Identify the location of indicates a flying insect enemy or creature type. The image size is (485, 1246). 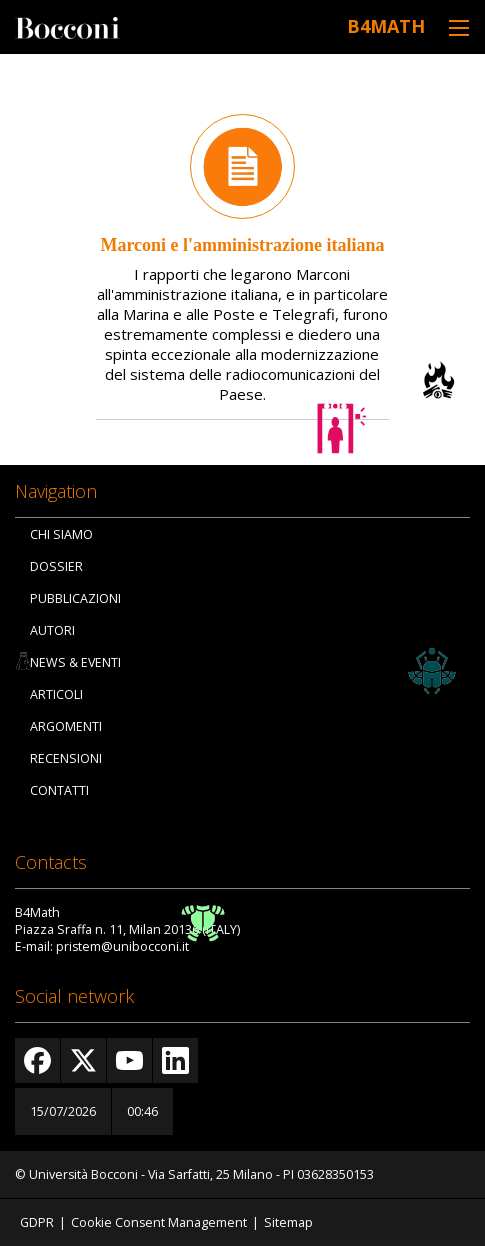
(432, 671).